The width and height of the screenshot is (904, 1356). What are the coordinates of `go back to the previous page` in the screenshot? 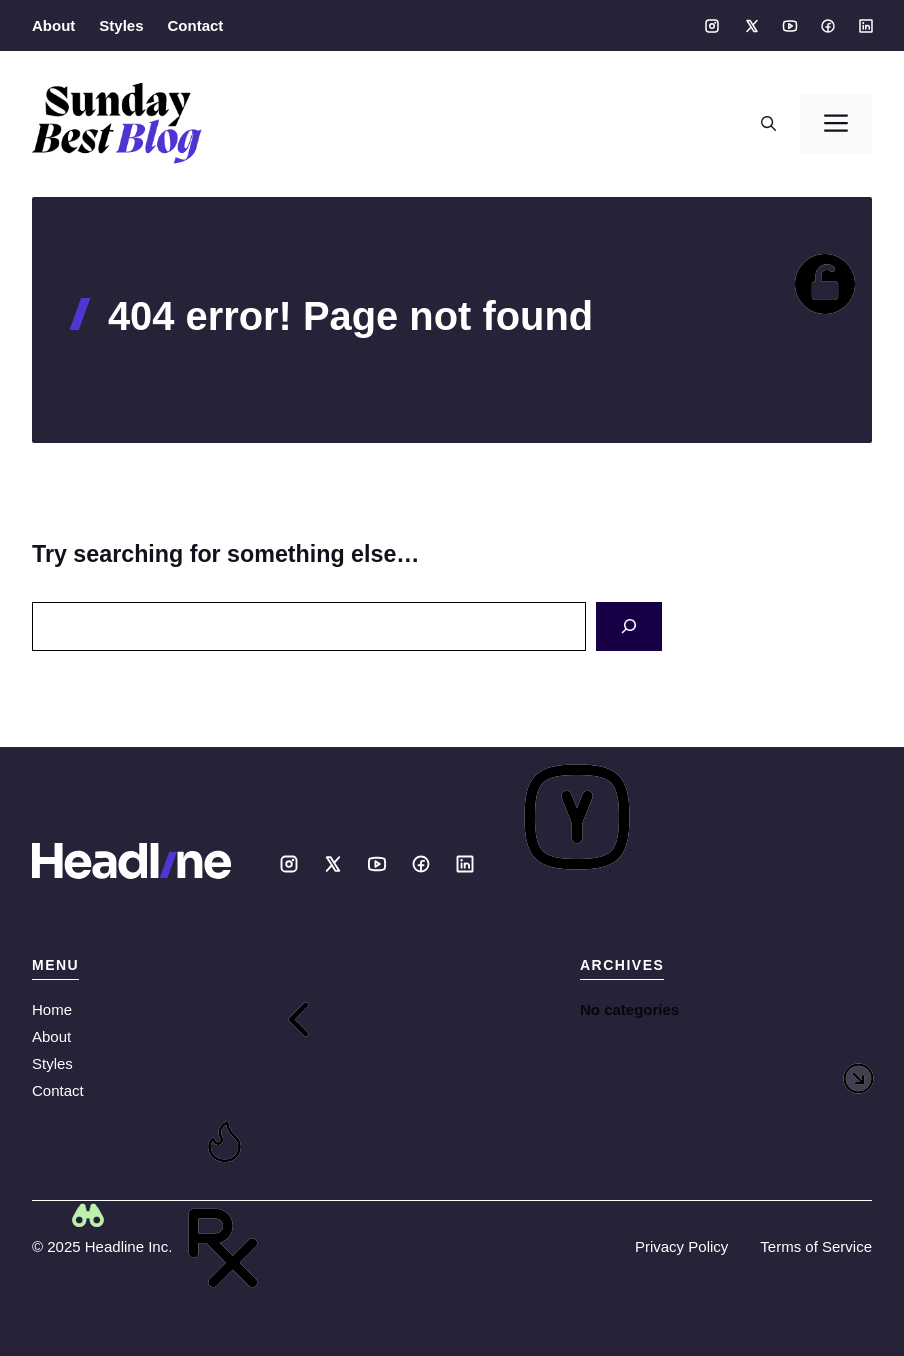 It's located at (301, 1019).